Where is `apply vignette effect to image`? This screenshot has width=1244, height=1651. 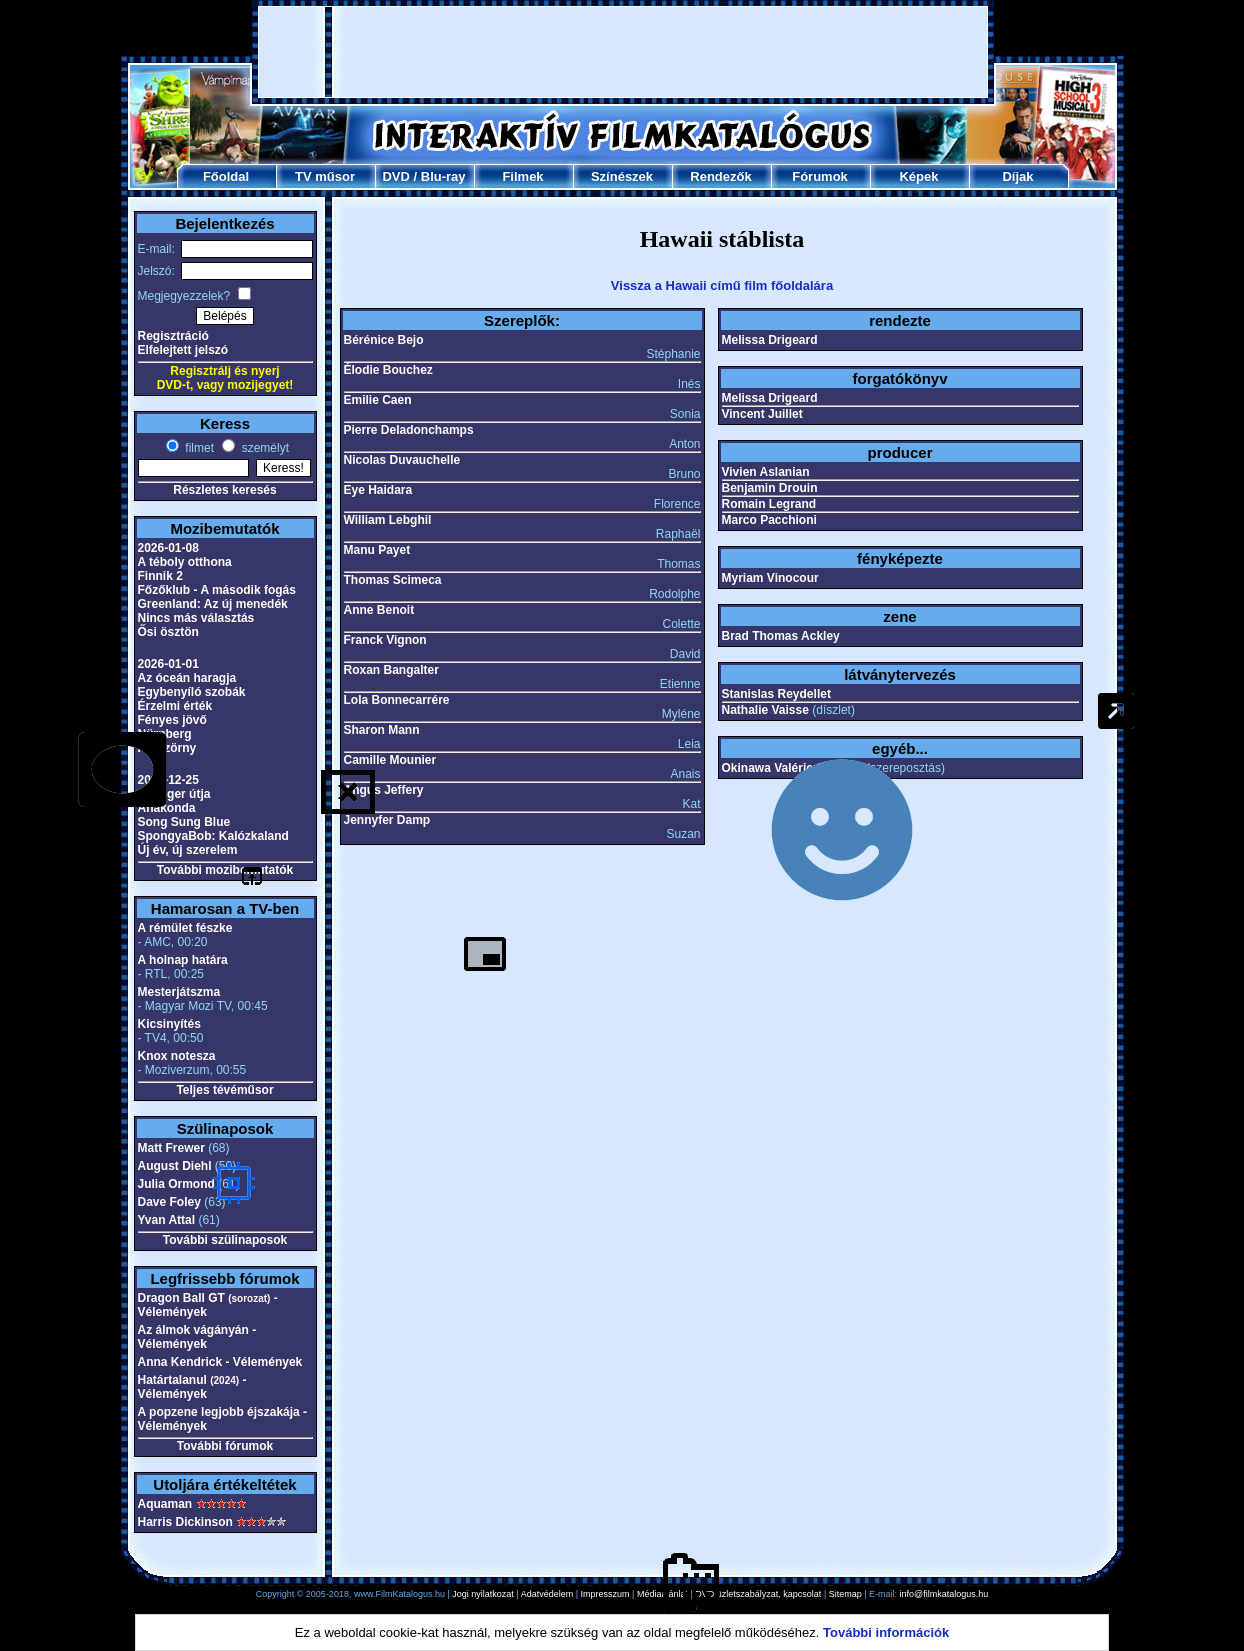 apply vignette effect to image is located at coordinates (122, 769).